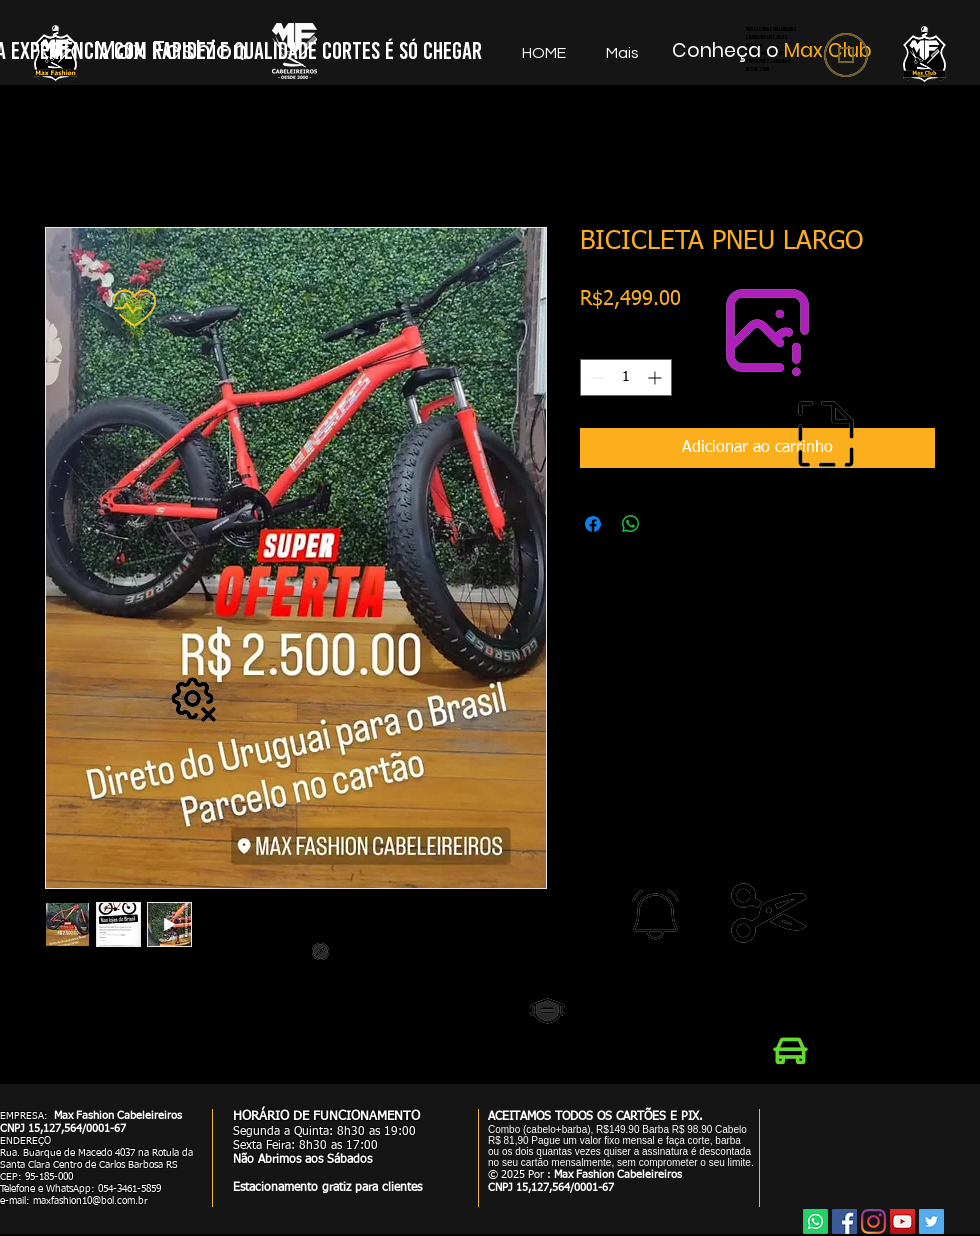 The height and width of the screenshot is (1236, 980). What do you see at coordinates (846, 55) in the screenshot?
I see `stop media playback` at bounding box center [846, 55].